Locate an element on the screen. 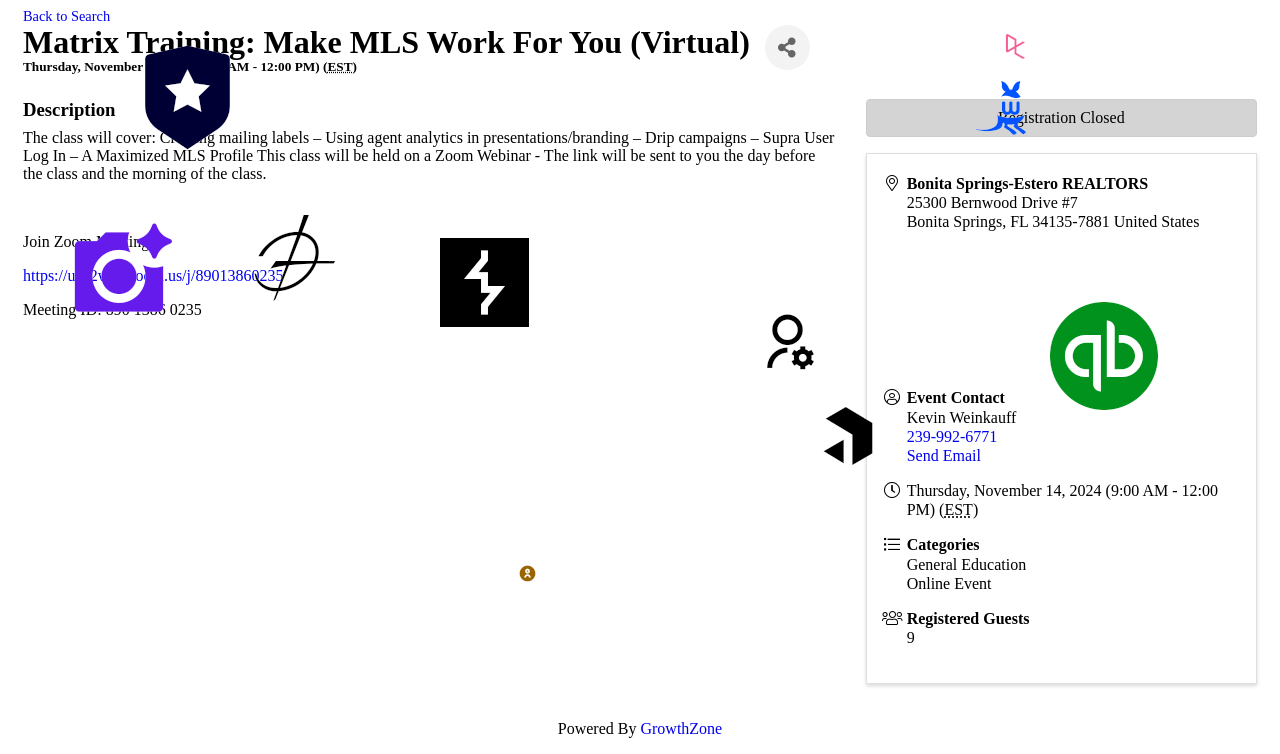 Image resolution: width=1280 pixels, height=754 pixels. open Burp Suite application is located at coordinates (484, 282).